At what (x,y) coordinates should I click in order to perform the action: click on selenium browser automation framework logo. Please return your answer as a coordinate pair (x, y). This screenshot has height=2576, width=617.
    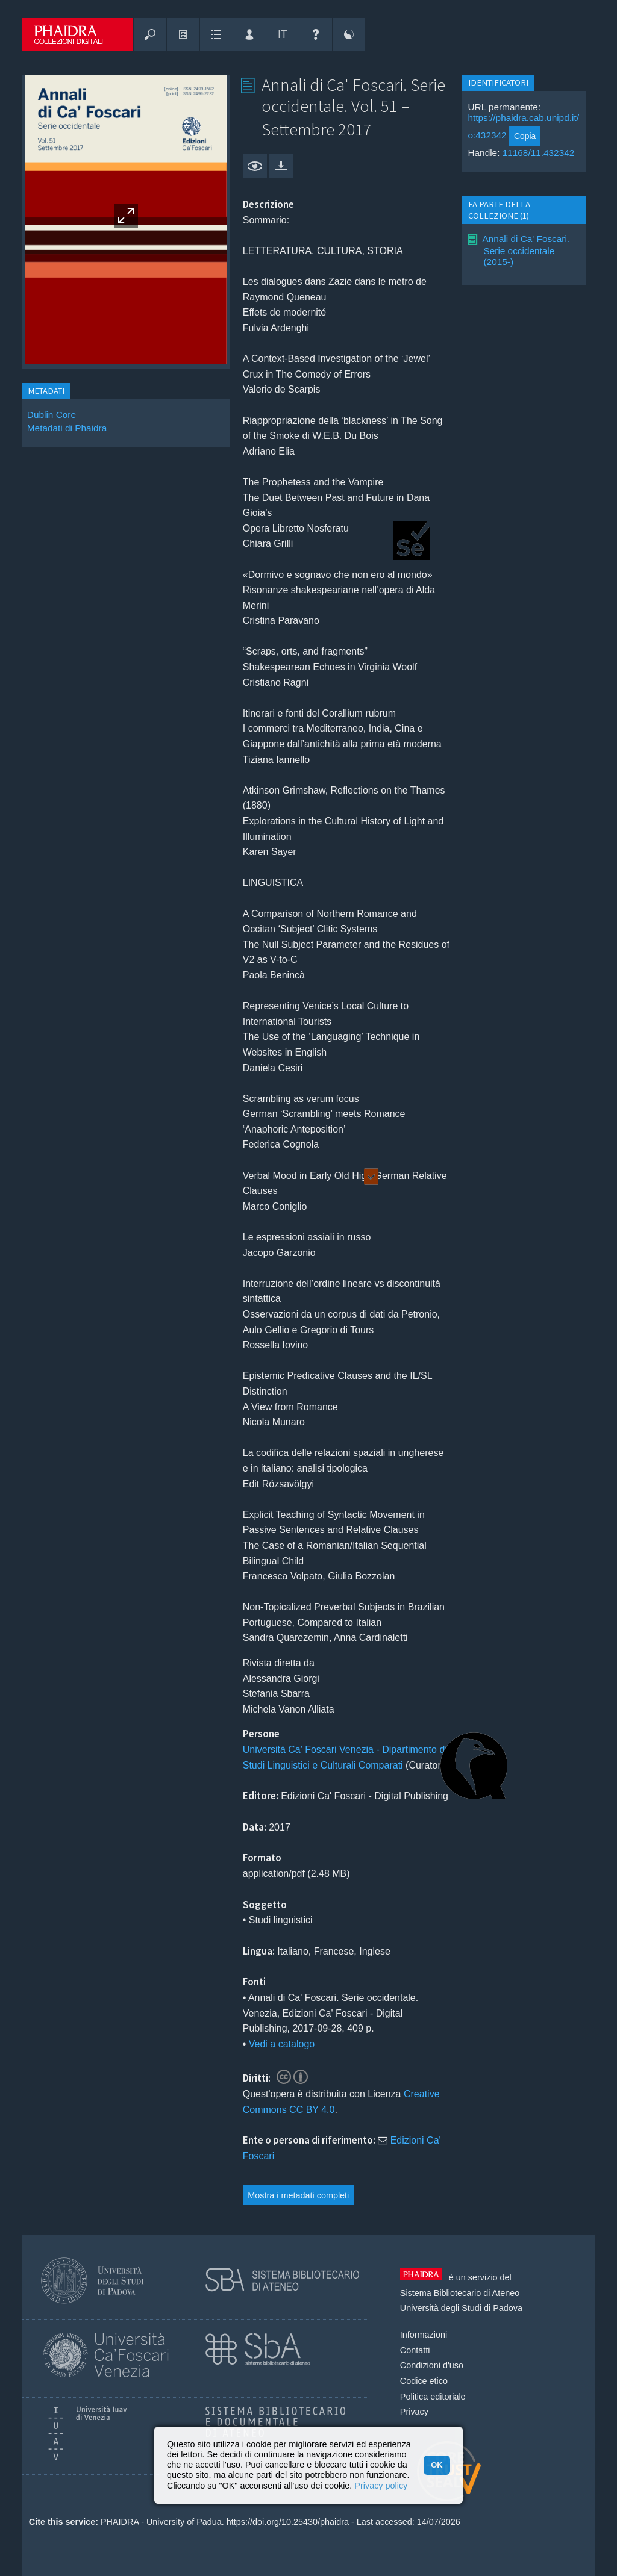
    Looking at the image, I should click on (412, 541).